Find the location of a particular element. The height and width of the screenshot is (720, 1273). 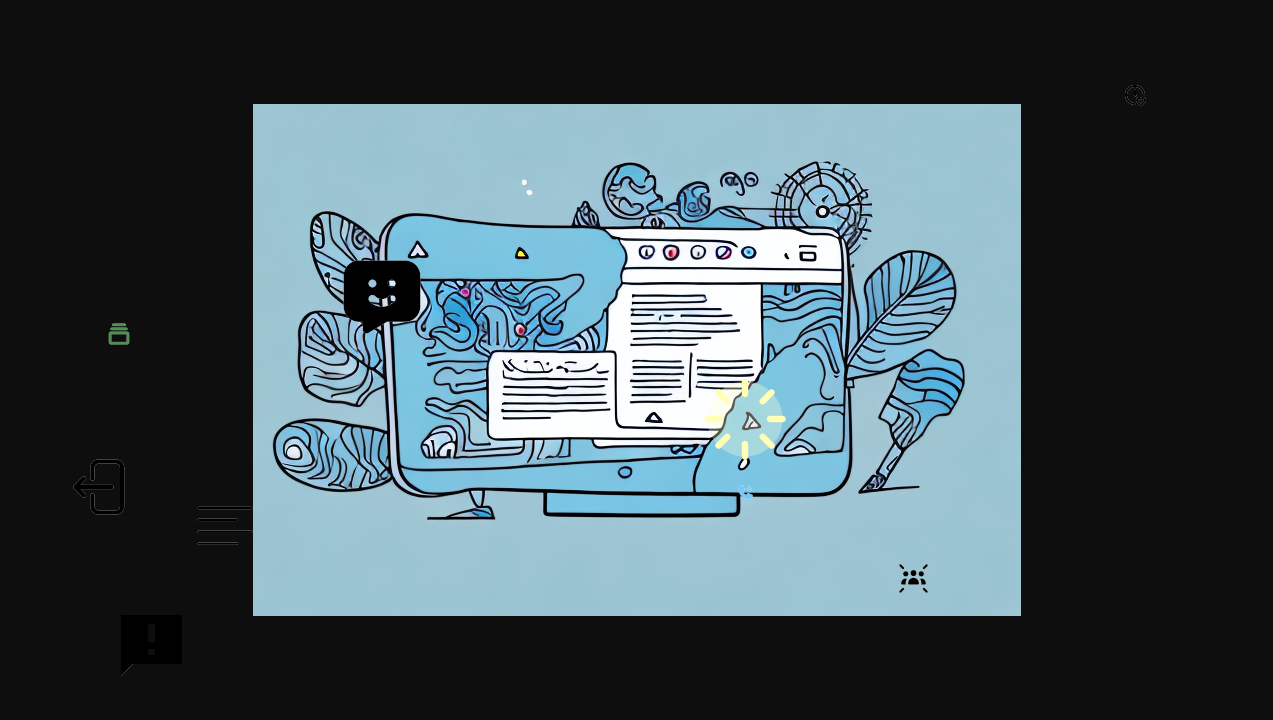

open chatbot or AI assistant is located at coordinates (382, 295).